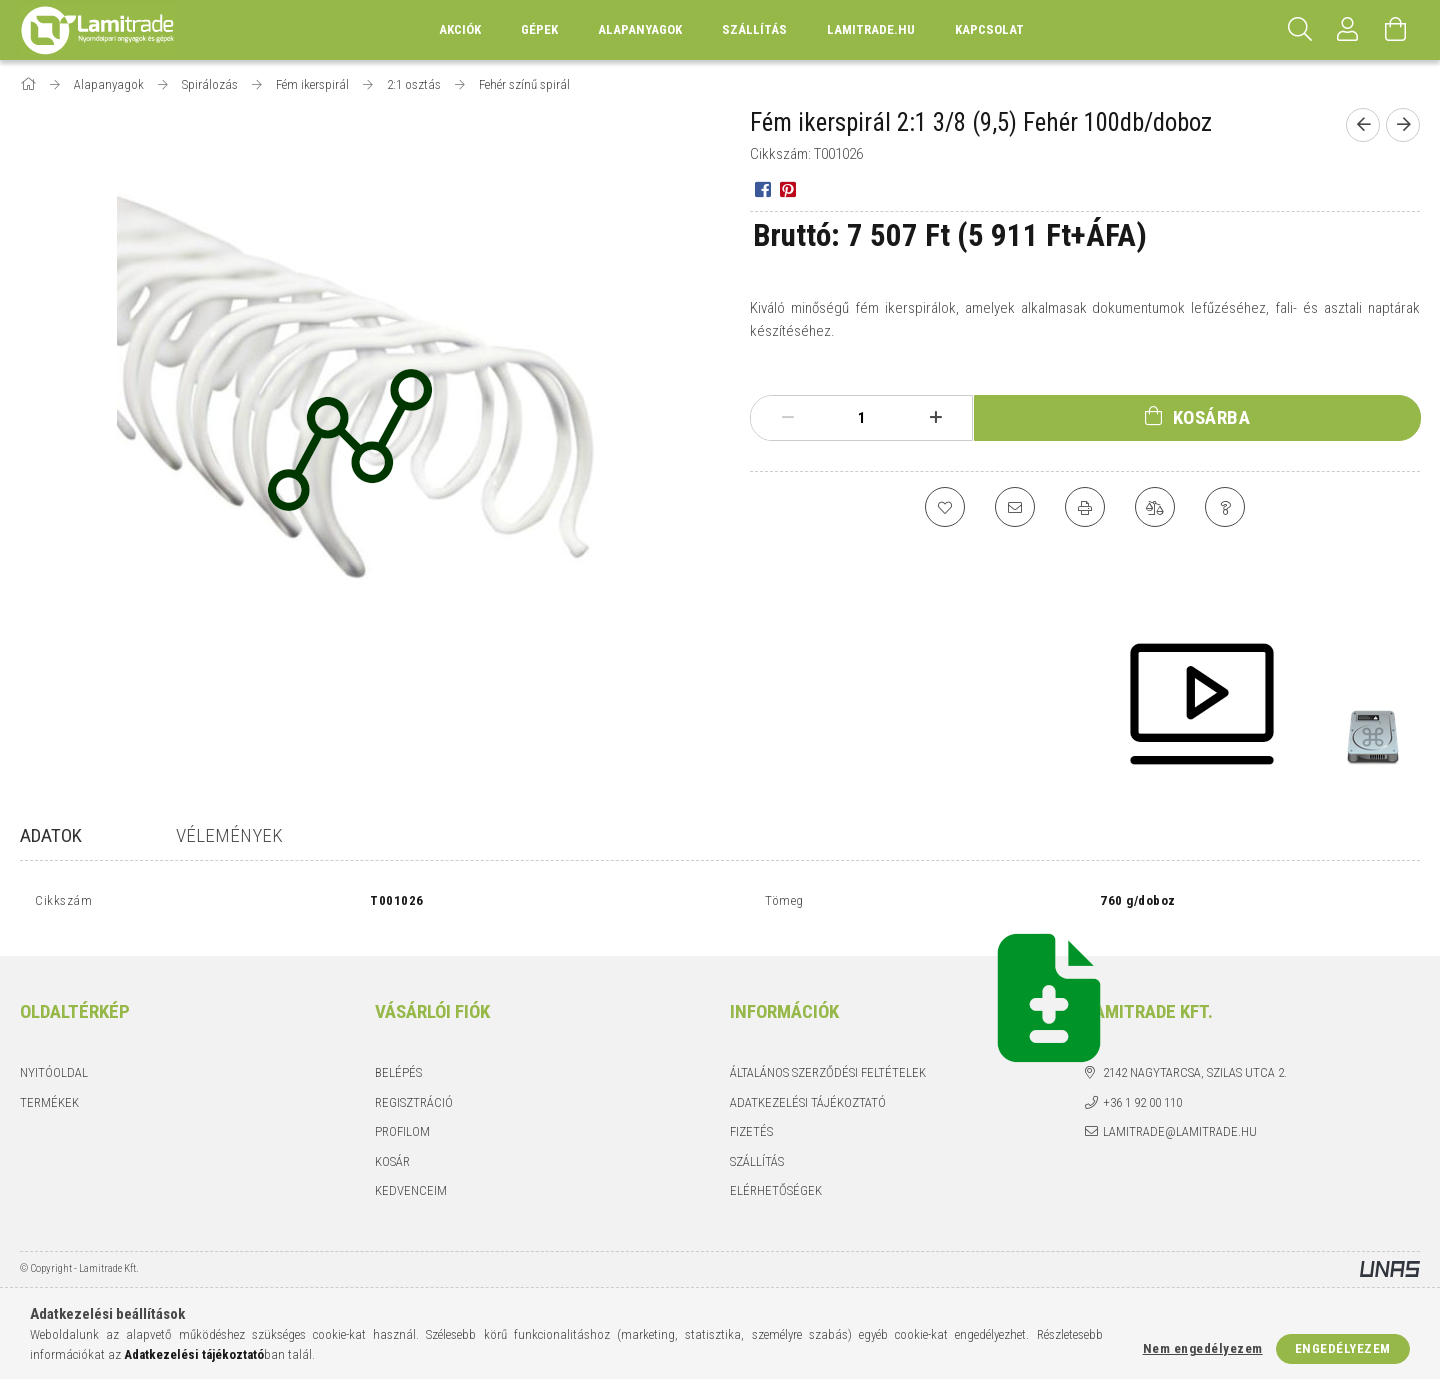 Image resolution: width=1440 pixels, height=1379 pixels. Describe the element at coordinates (1373, 737) in the screenshot. I see `access the root system drive` at that location.